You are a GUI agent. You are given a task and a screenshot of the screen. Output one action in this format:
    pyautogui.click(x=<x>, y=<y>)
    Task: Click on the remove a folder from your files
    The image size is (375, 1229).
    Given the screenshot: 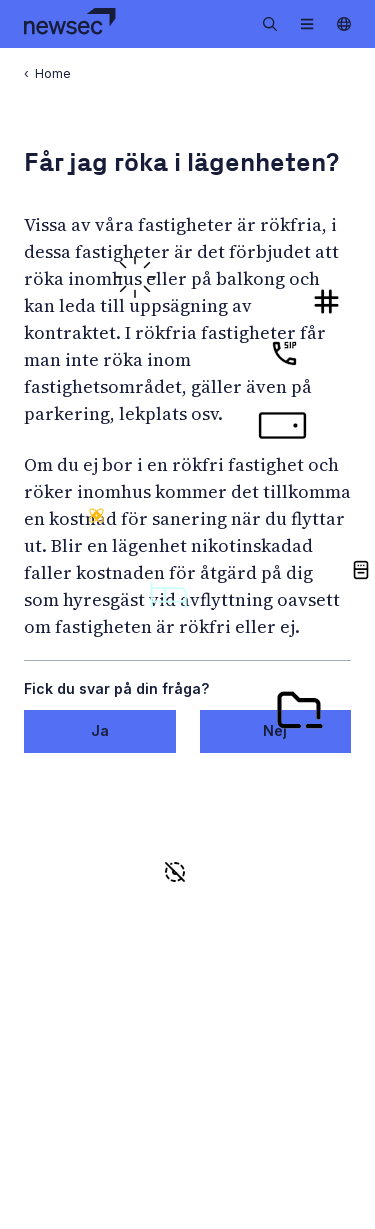 What is the action you would take?
    pyautogui.click(x=299, y=711)
    